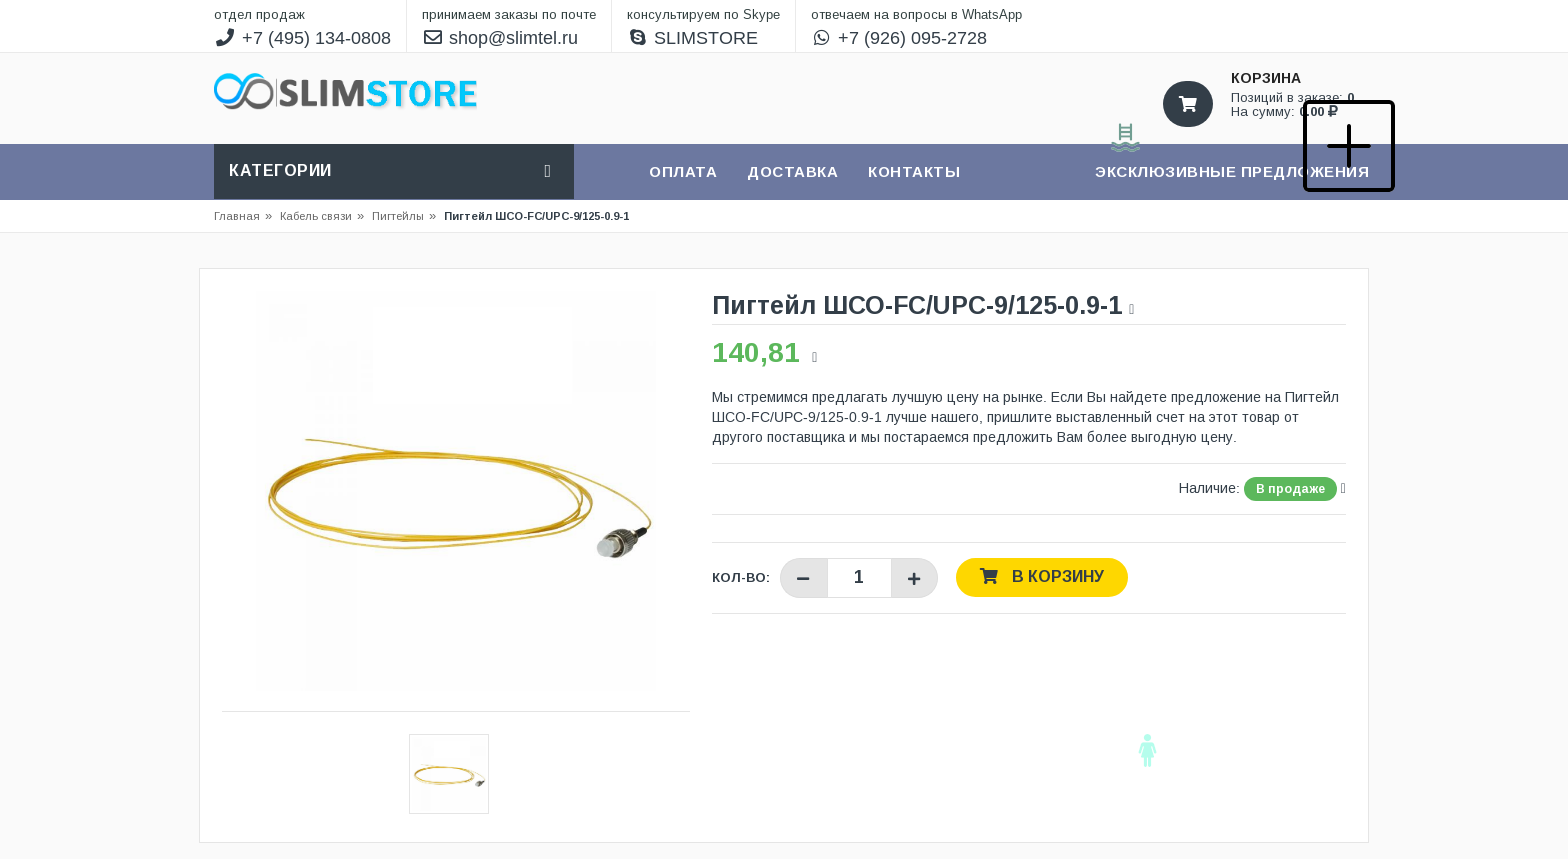 This screenshot has width=1568, height=859. What do you see at coordinates (1147, 750) in the screenshot?
I see `select female gender option` at bounding box center [1147, 750].